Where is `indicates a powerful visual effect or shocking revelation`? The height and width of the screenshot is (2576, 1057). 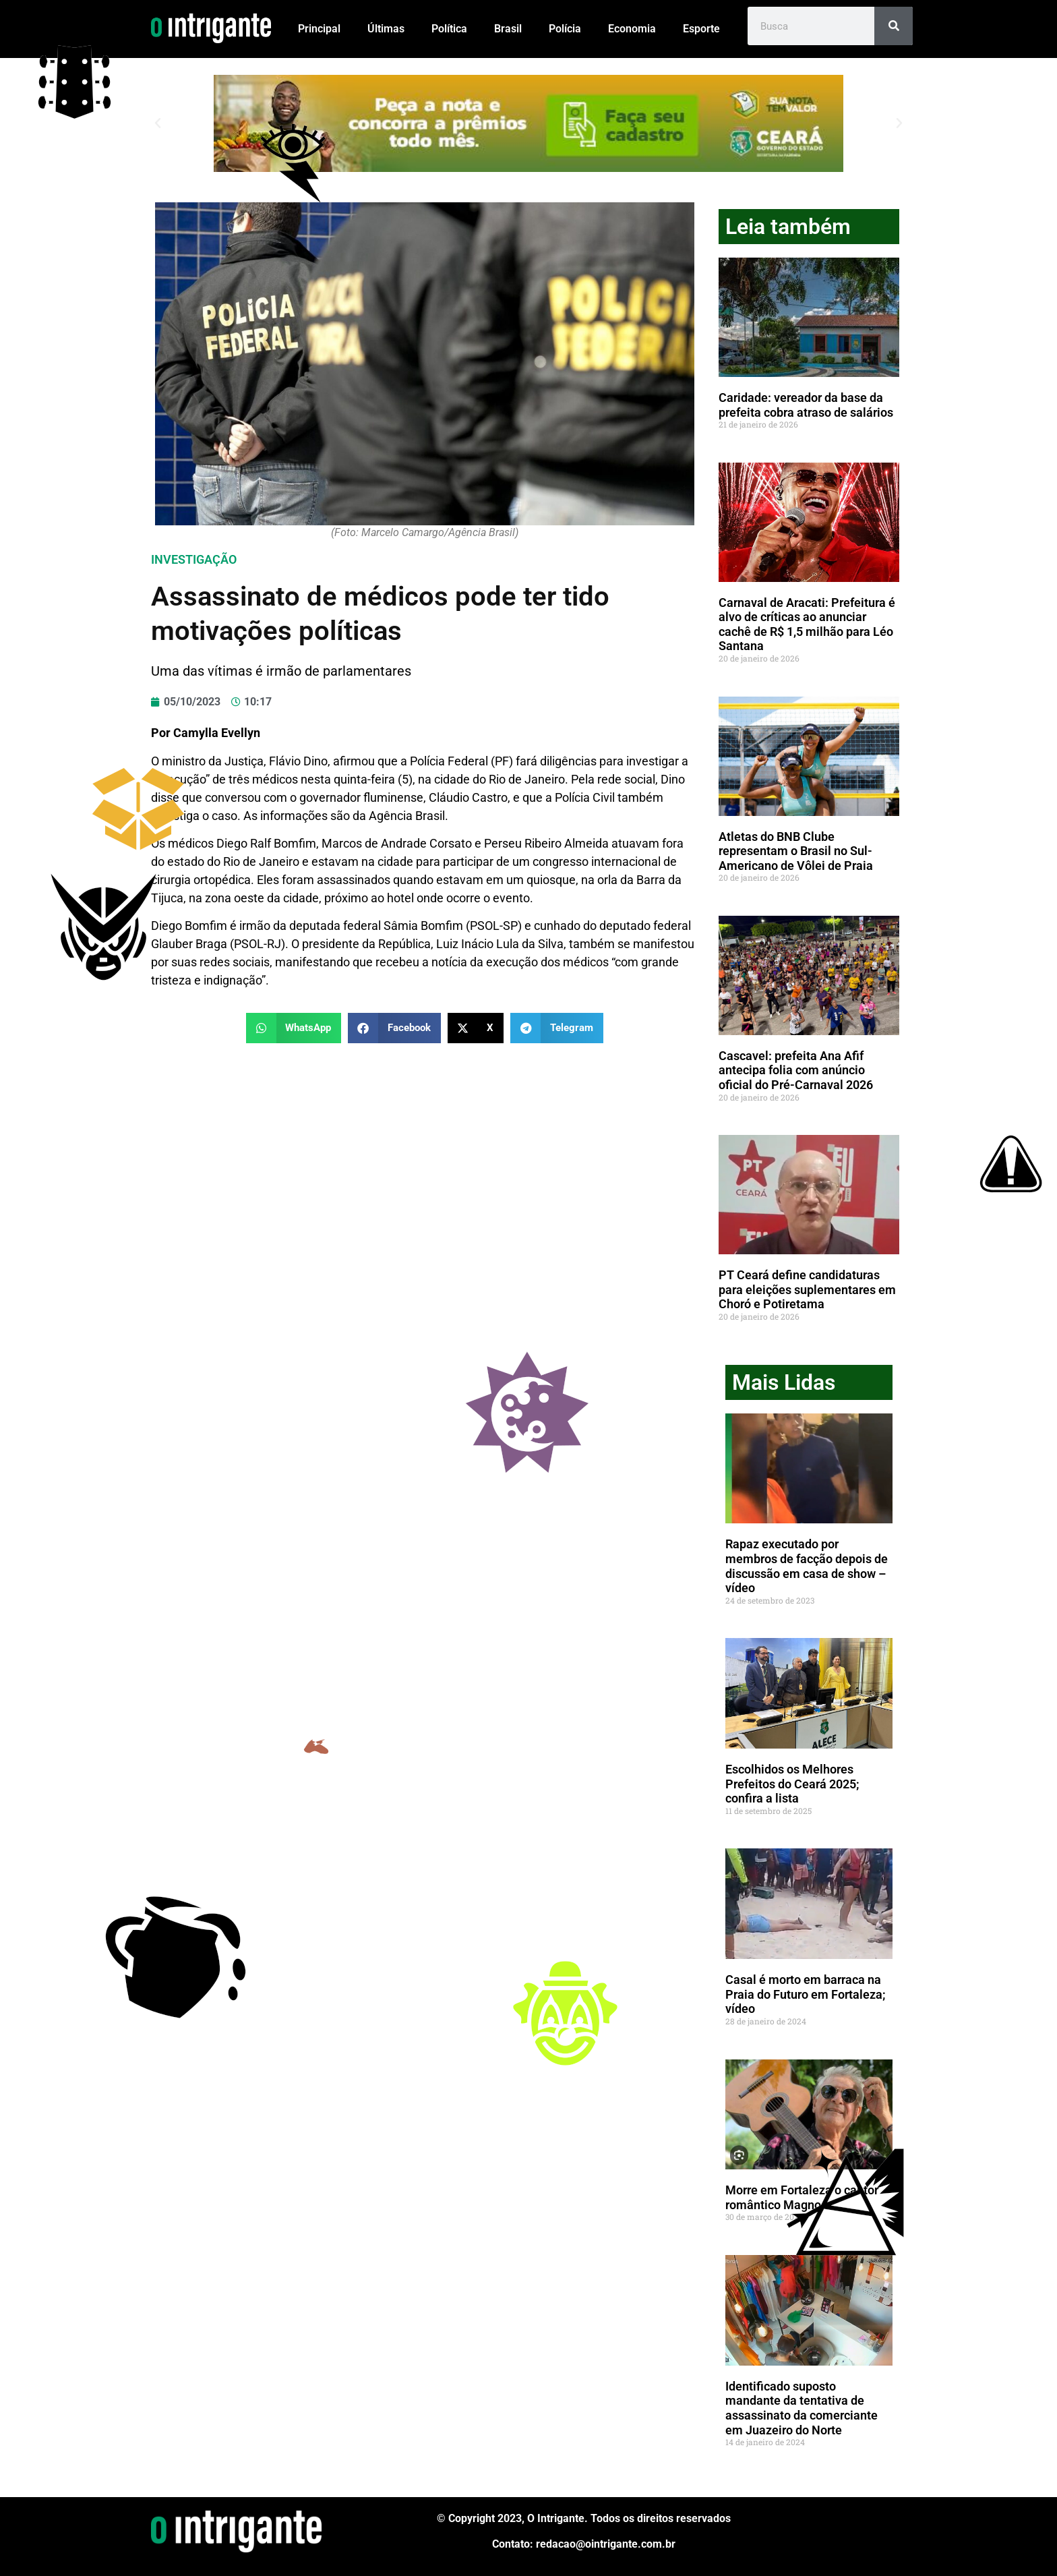 indicates a powerful visual effect or shocking revelation is located at coordinates (294, 164).